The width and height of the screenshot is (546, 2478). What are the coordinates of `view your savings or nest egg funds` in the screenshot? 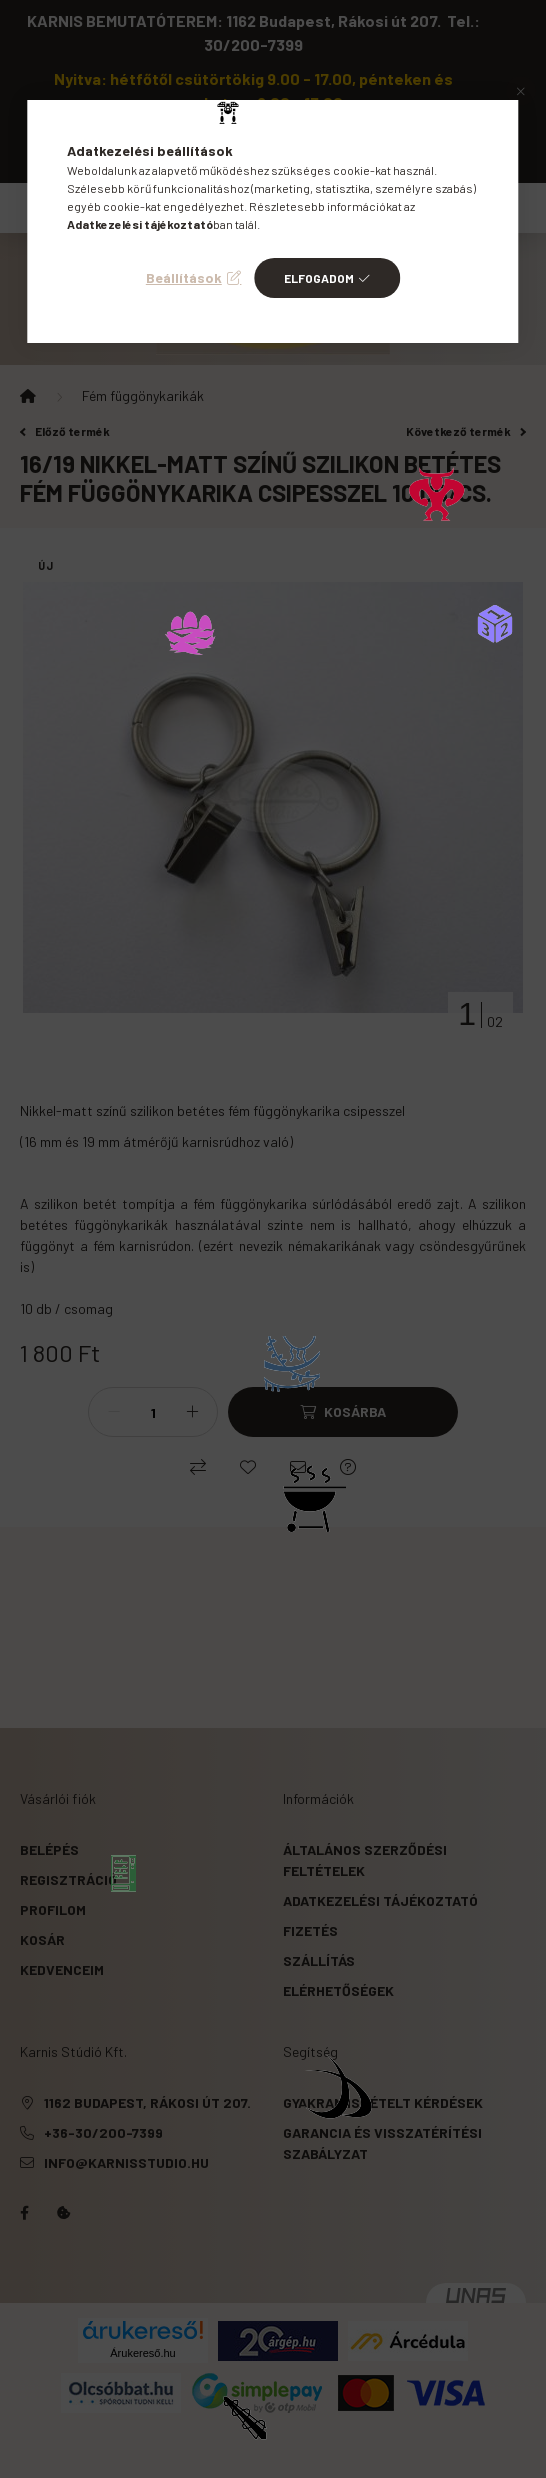 It's located at (189, 630).